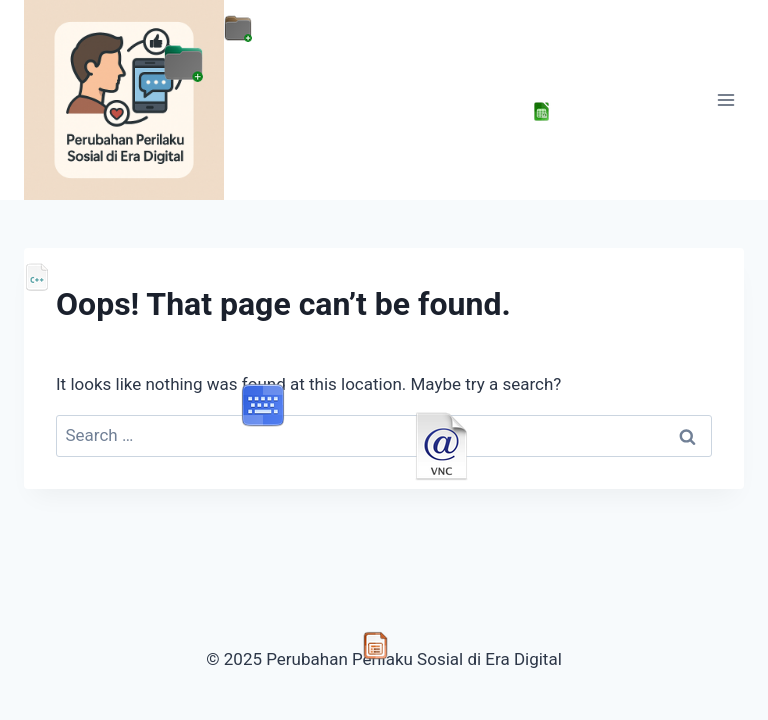 Image resolution: width=768 pixels, height=720 pixels. What do you see at coordinates (37, 277) in the screenshot?
I see `a C++ source code file` at bounding box center [37, 277].